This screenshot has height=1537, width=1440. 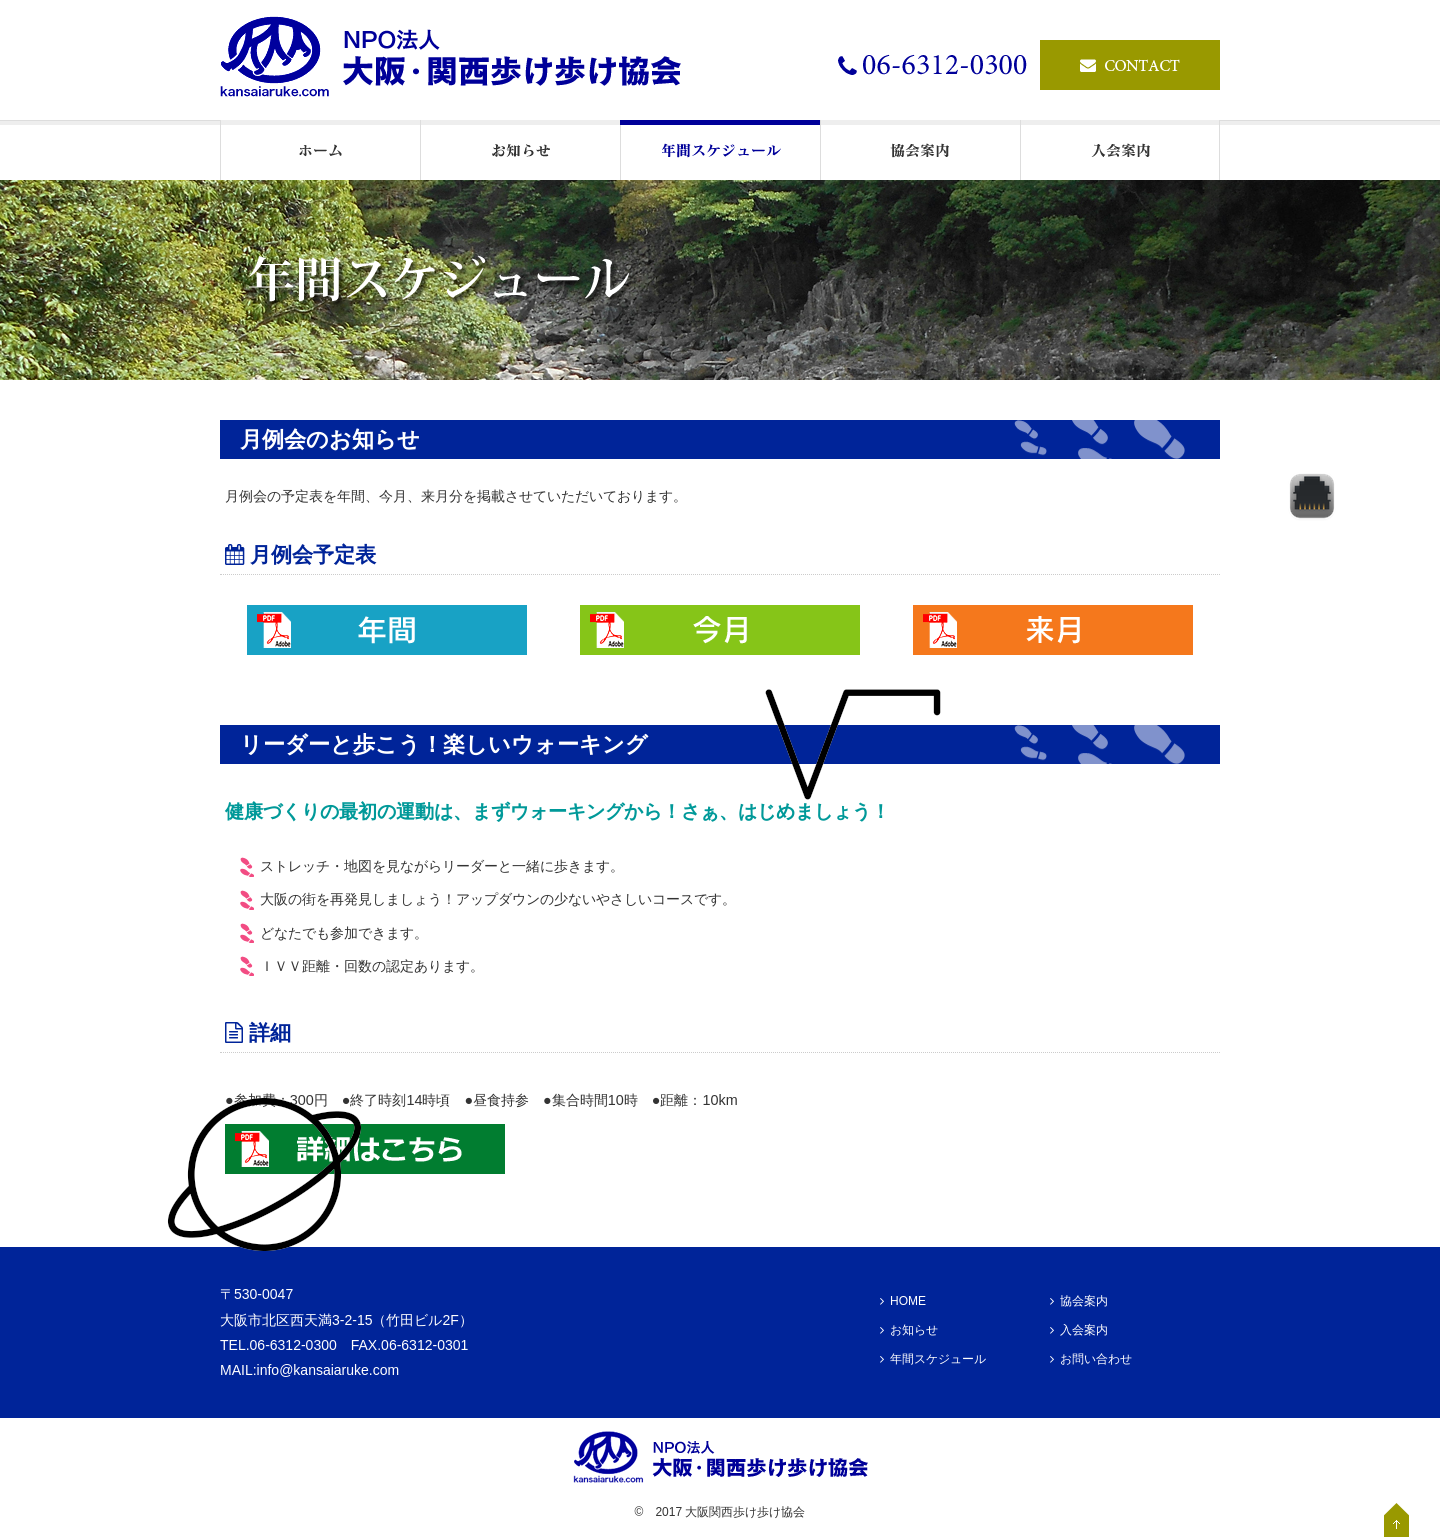 I want to click on explore global or worldwide content, so click(x=264, y=1174).